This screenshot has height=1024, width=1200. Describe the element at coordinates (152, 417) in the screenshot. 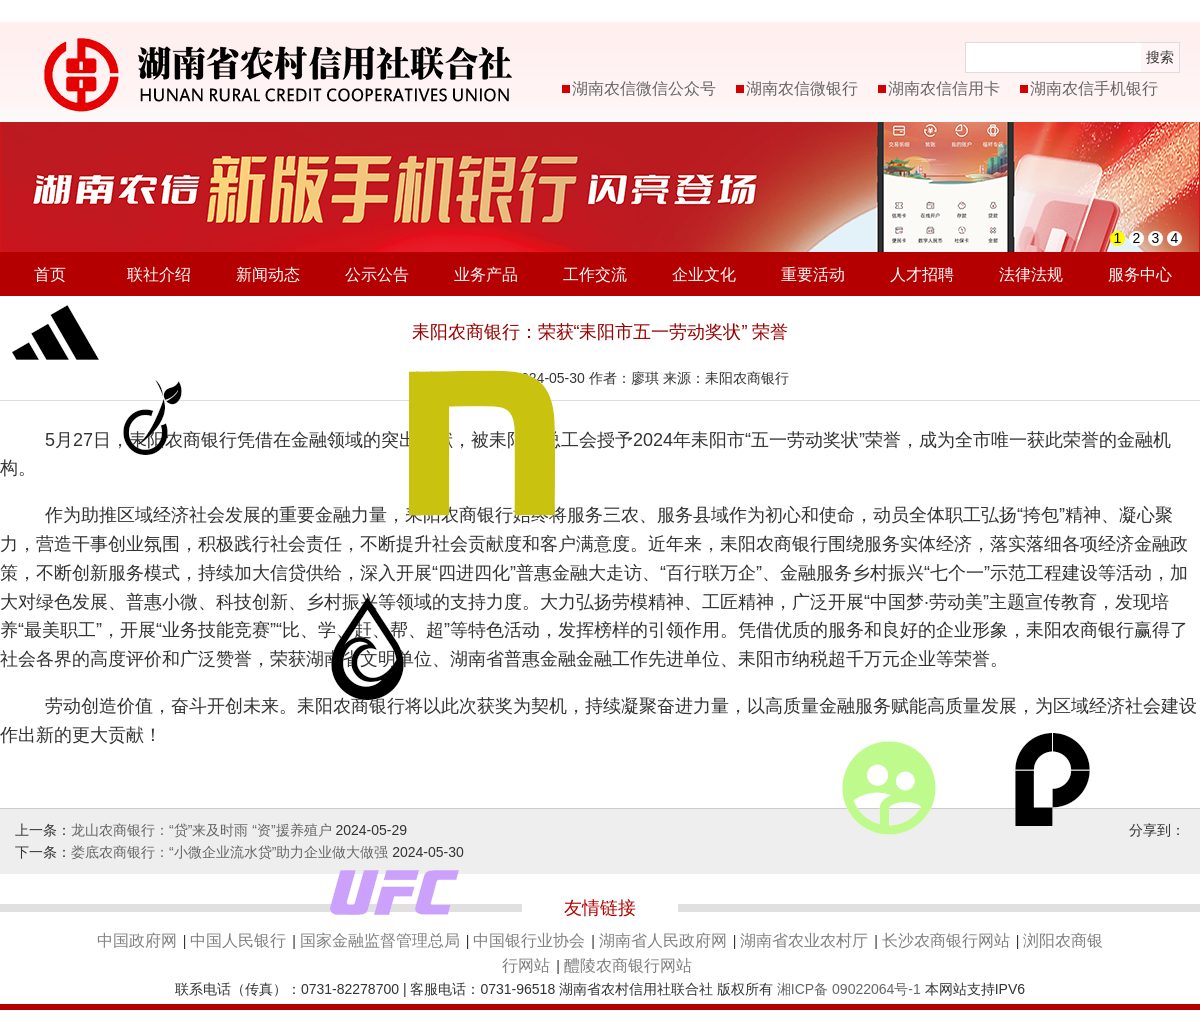

I see `visit or connect to Viadeo professional network` at that location.